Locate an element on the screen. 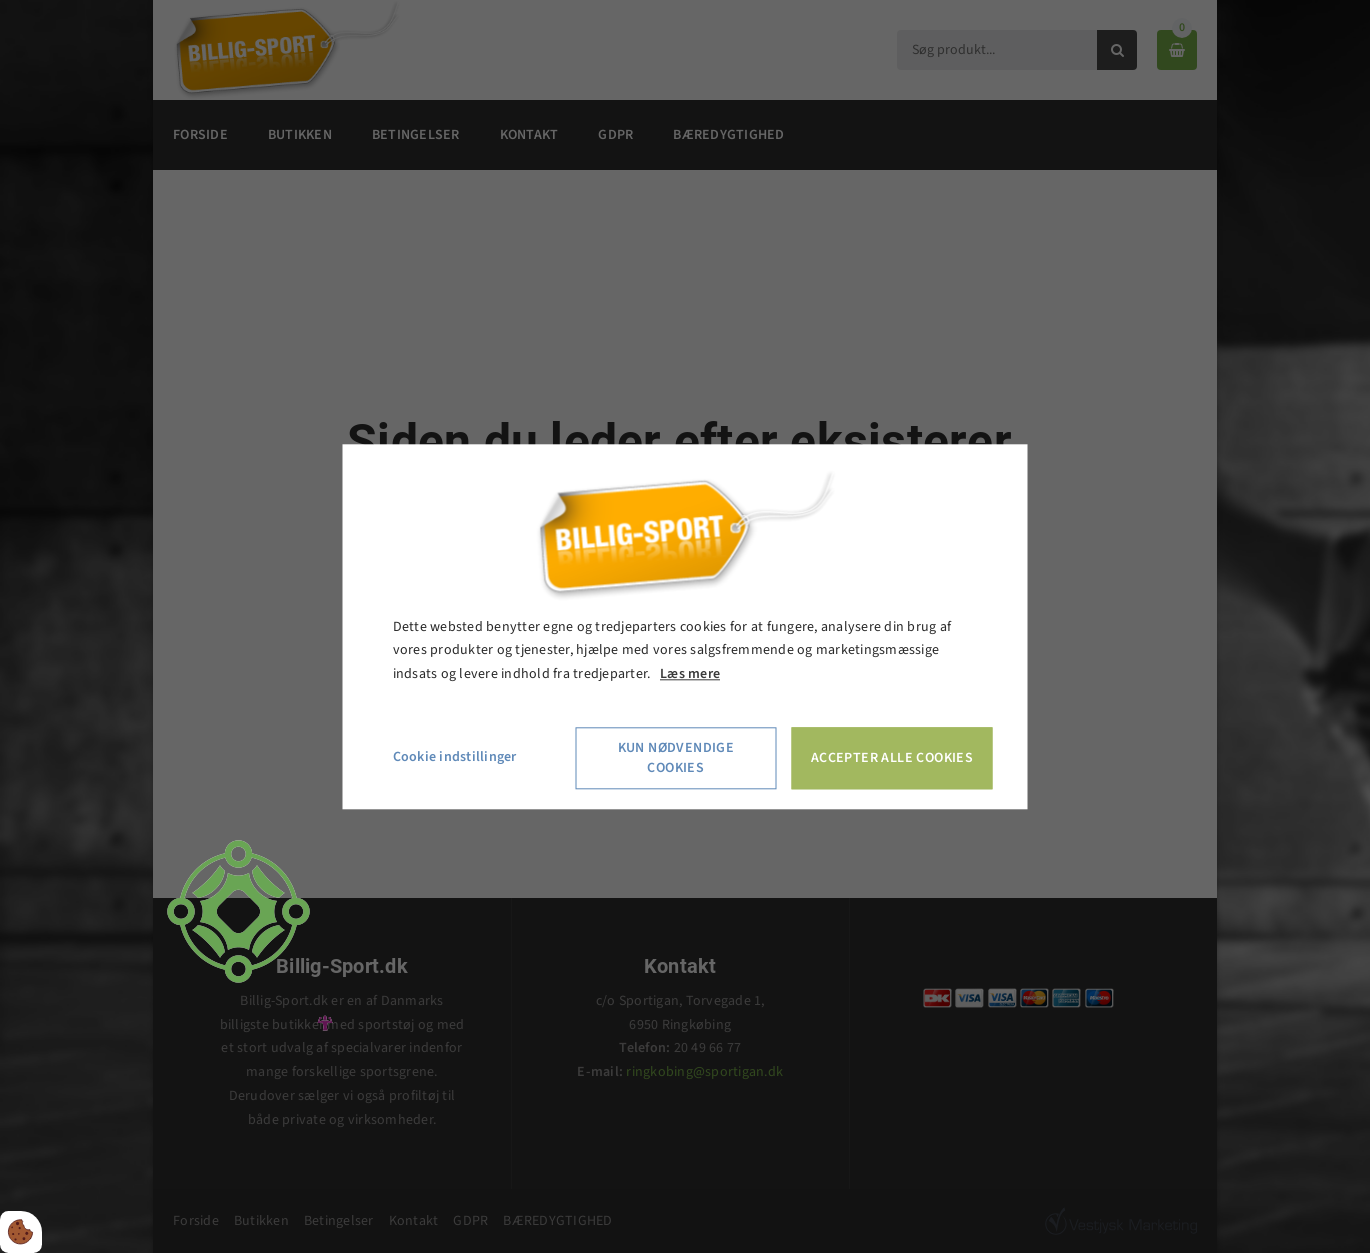 Image resolution: width=1370 pixels, height=1253 pixels. indicates strength or power attribute is located at coordinates (325, 1023).